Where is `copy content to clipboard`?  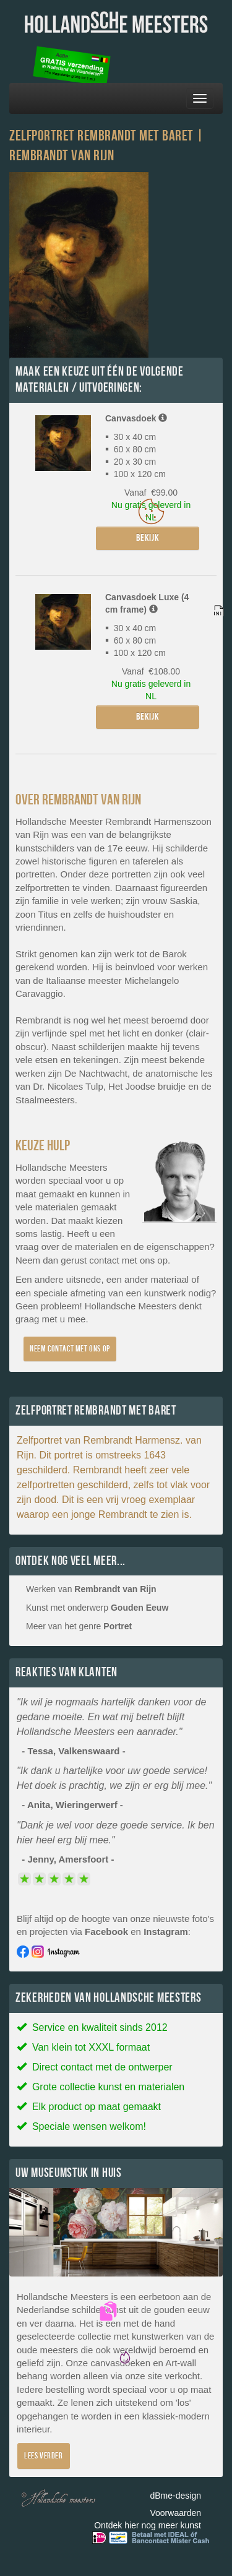 copy content to clipboard is located at coordinates (108, 2311).